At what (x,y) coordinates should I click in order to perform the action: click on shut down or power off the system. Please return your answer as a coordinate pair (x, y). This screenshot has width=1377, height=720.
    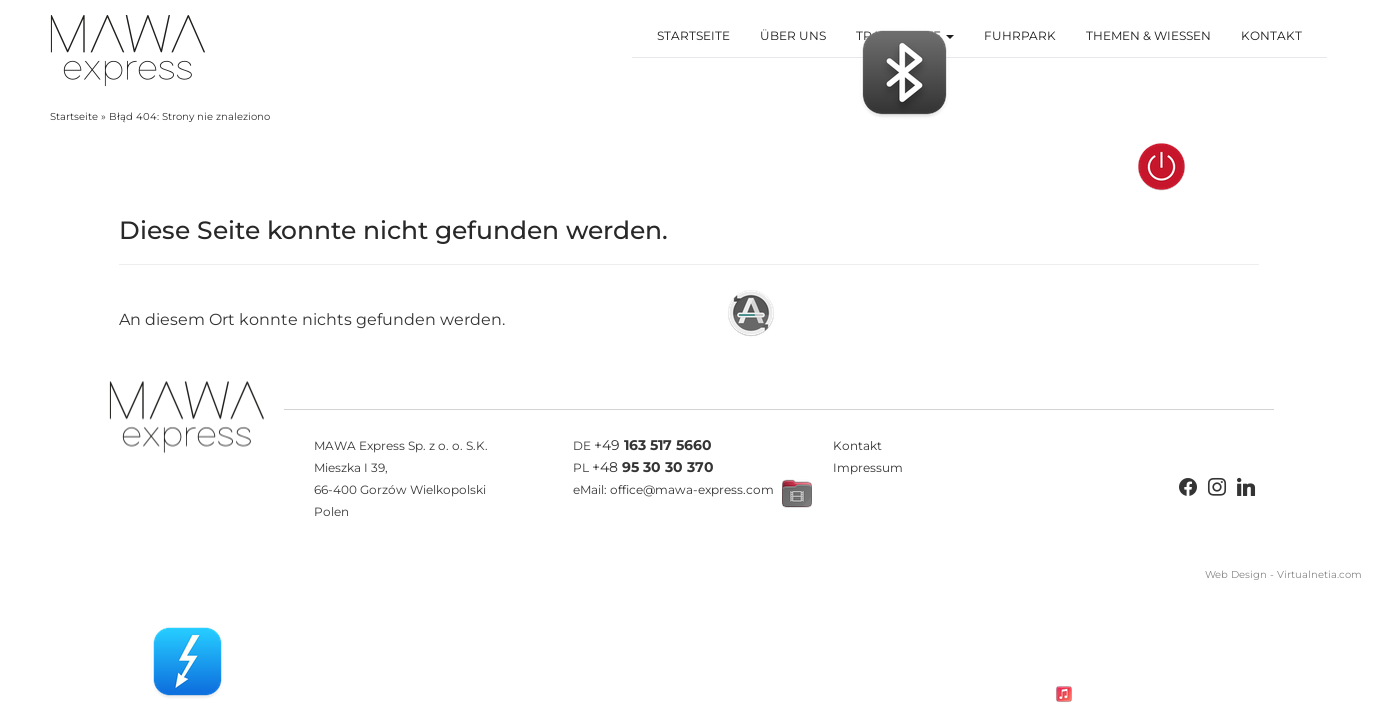
    Looking at the image, I should click on (1161, 166).